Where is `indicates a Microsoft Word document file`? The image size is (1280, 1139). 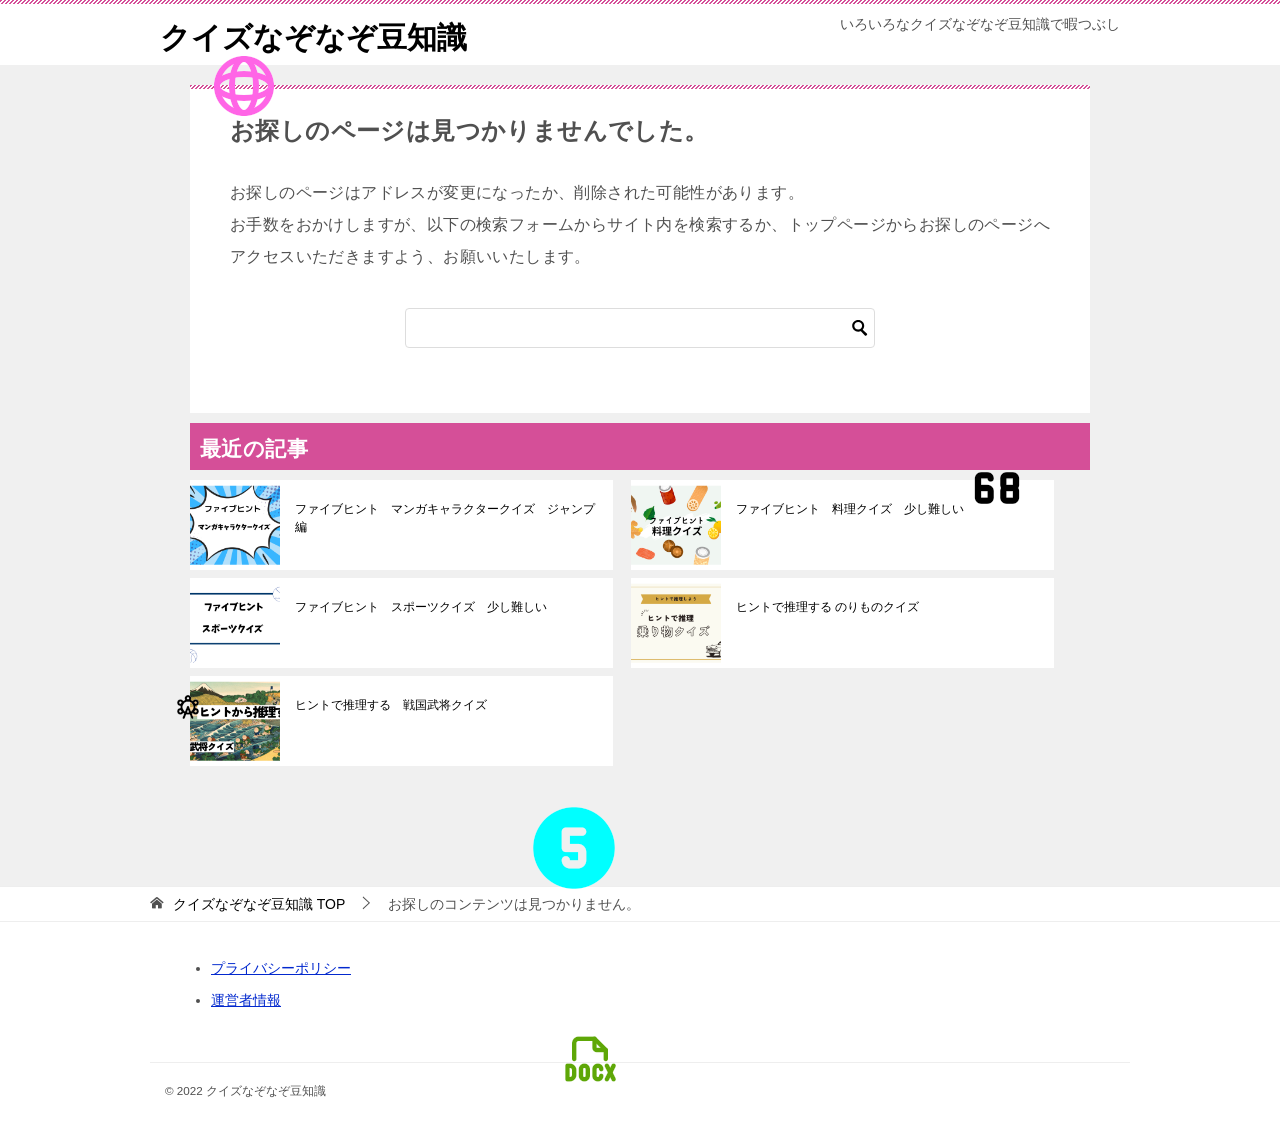
indicates a Microsoft Word document file is located at coordinates (590, 1059).